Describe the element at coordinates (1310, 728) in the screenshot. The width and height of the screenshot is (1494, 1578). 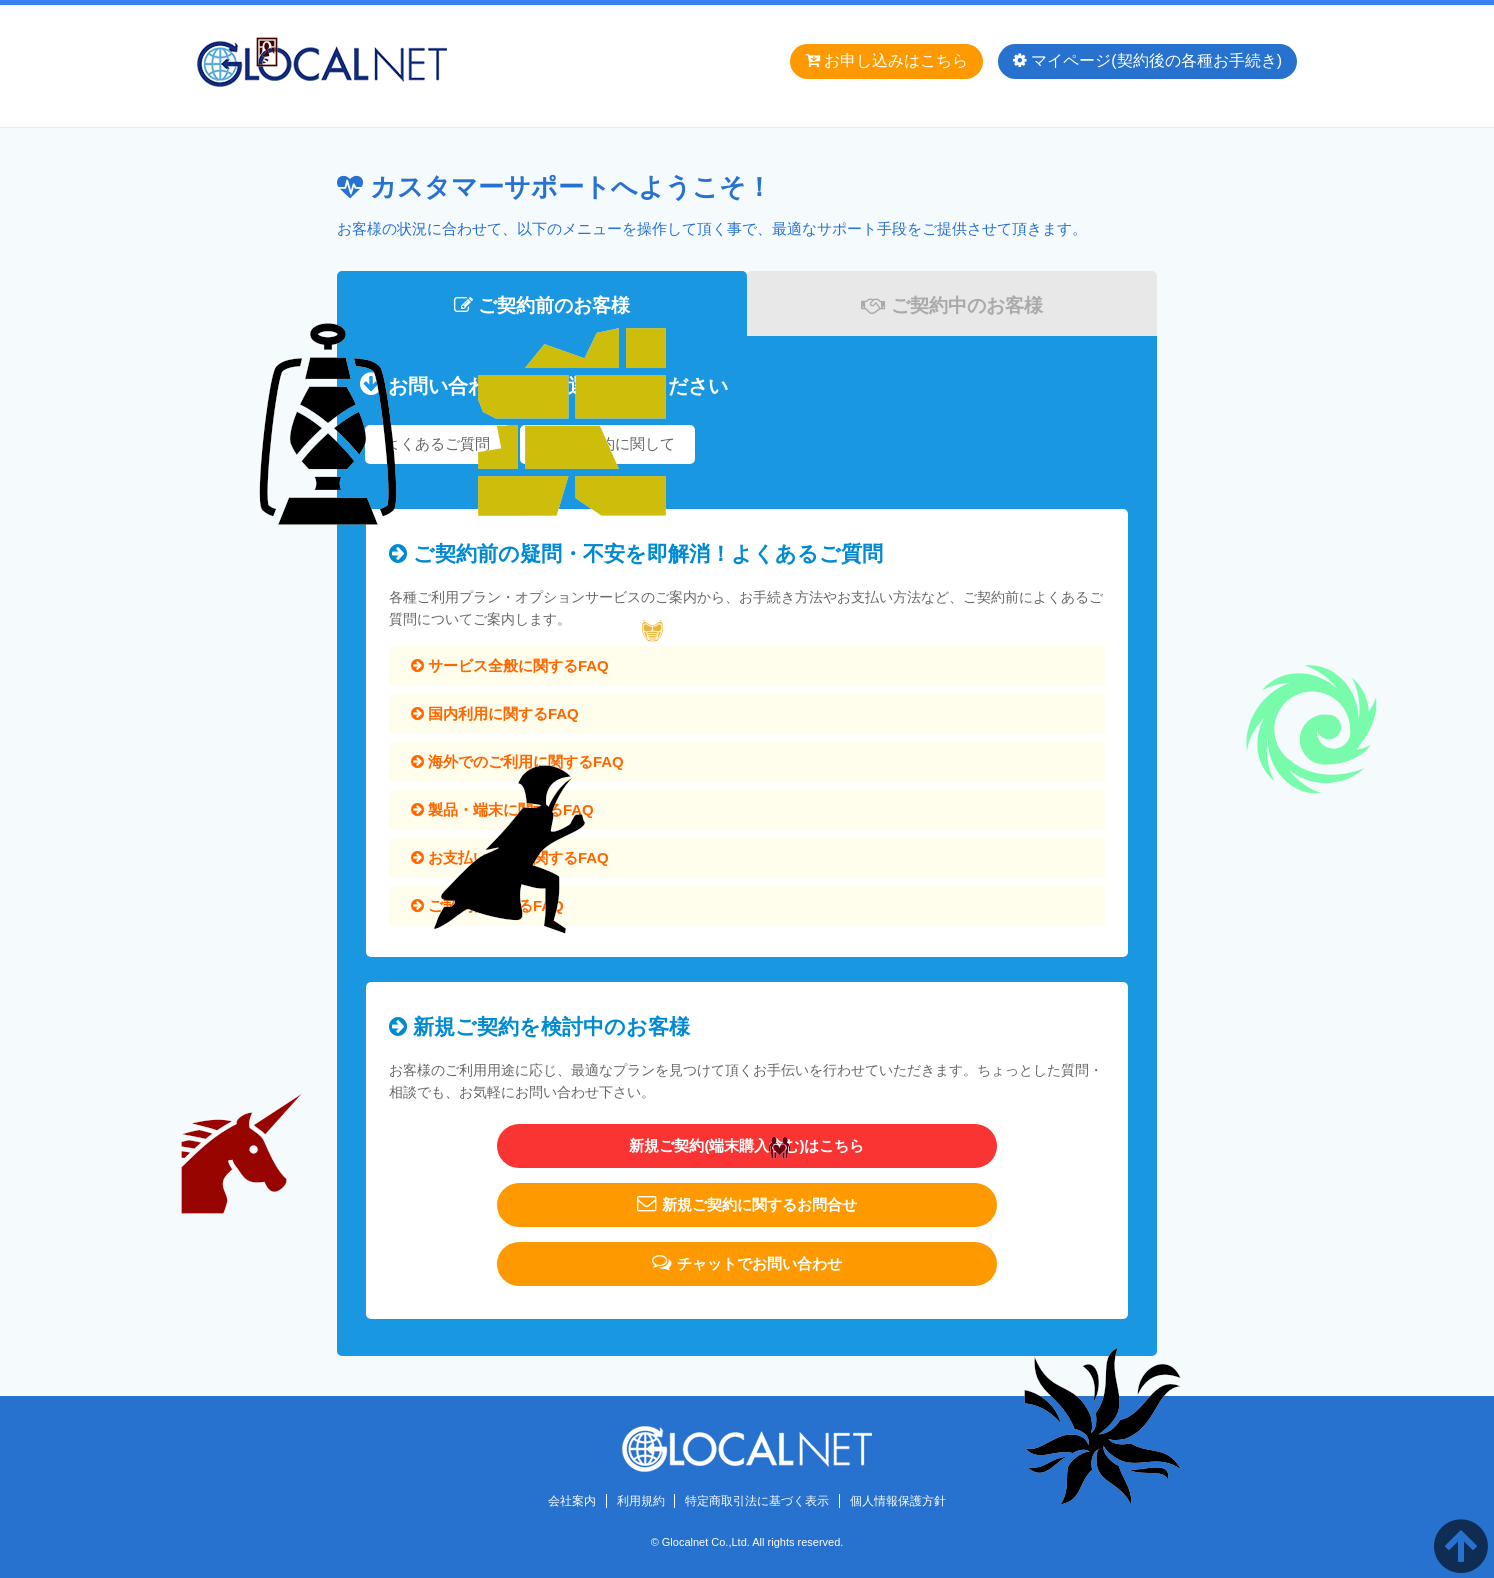
I see `activate energy or power ability` at that location.